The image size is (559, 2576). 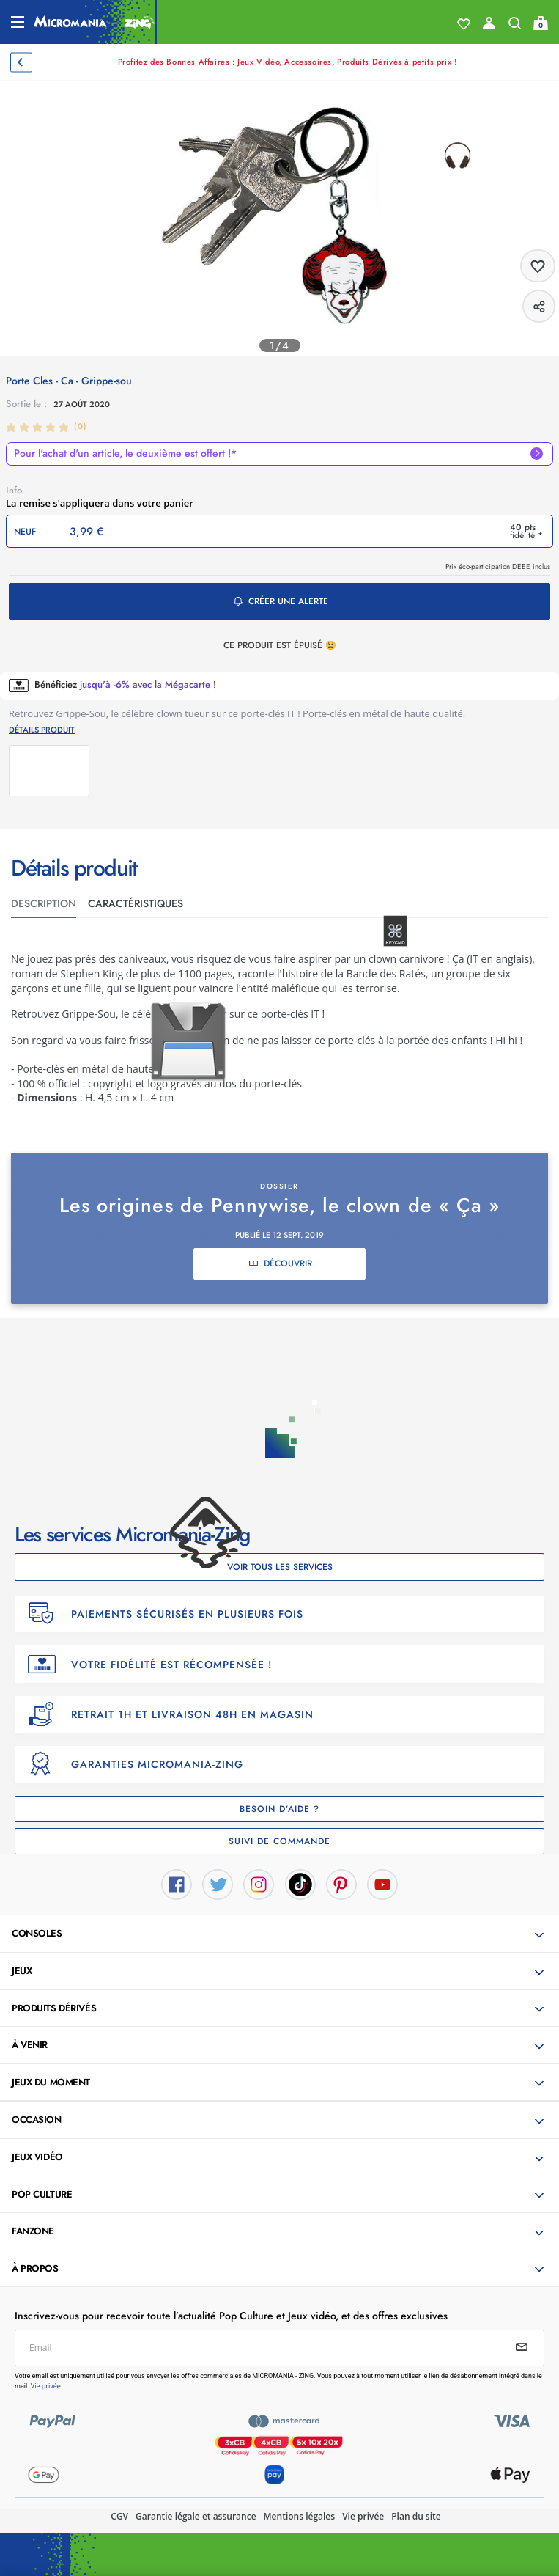 What do you see at coordinates (188, 1042) in the screenshot?
I see `access superdisk or floppy drive storage` at bounding box center [188, 1042].